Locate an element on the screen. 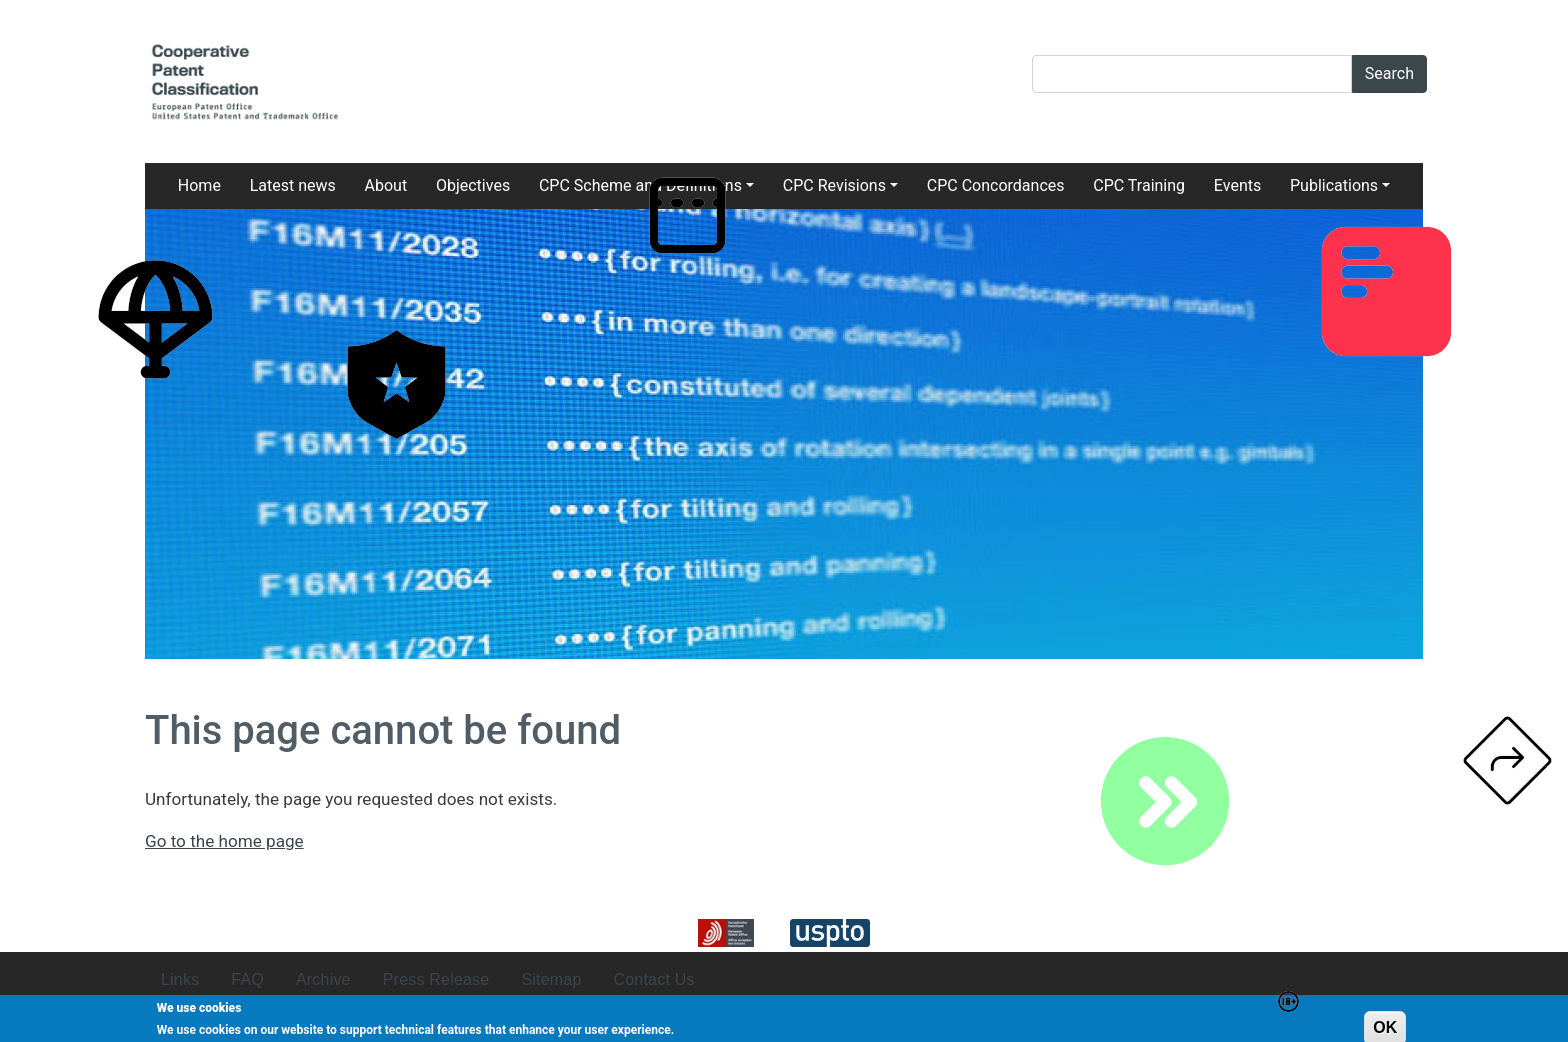  skip forward or advance to next item is located at coordinates (1165, 802).